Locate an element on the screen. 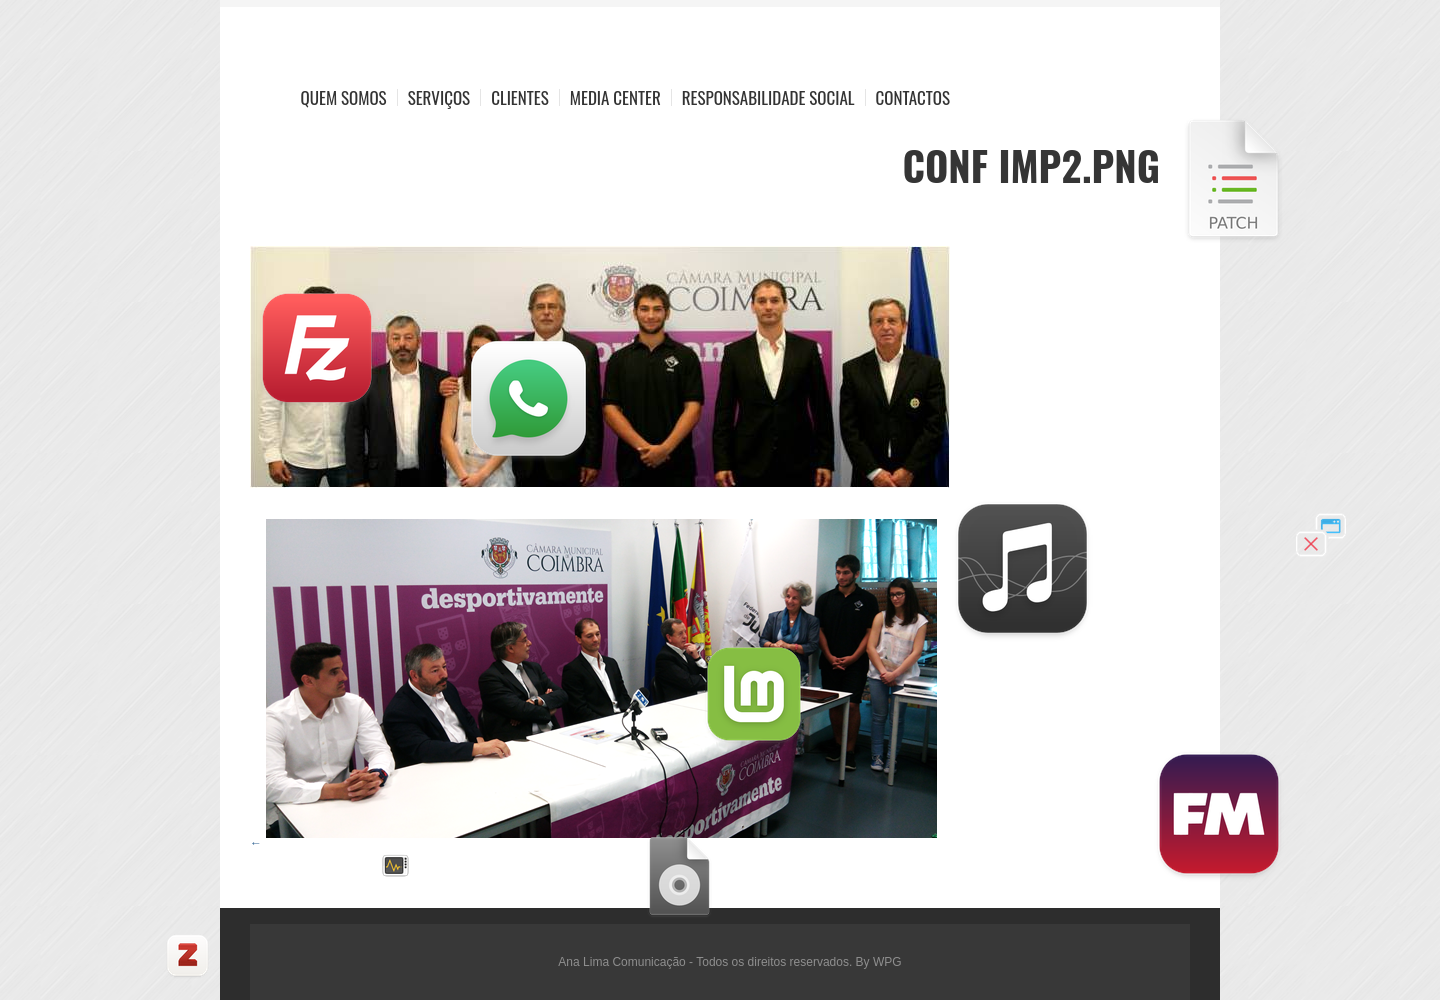 The width and height of the screenshot is (1440, 1000). open FileZilla FTP client is located at coordinates (317, 348).